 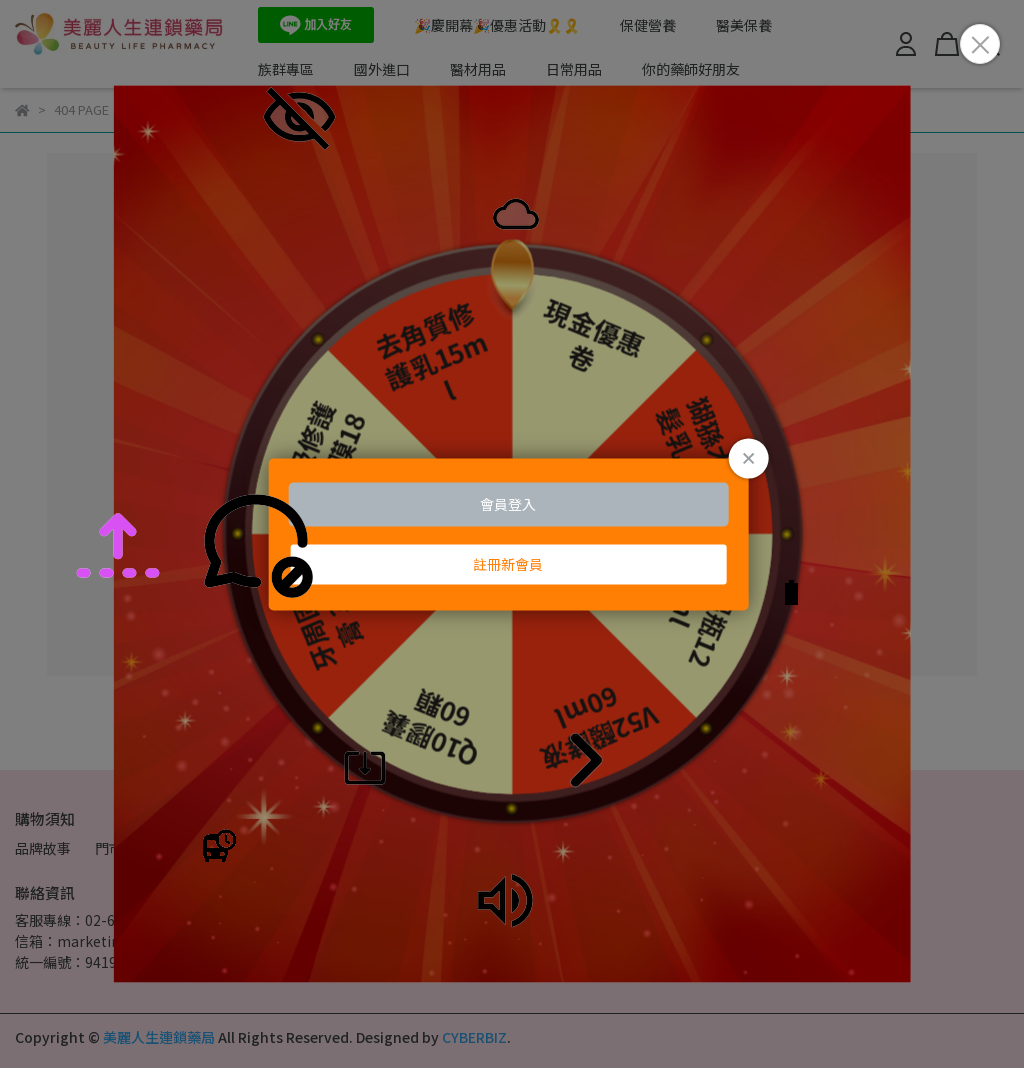 What do you see at coordinates (791, 592) in the screenshot?
I see `indicates current battery level` at bounding box center [791, 592].